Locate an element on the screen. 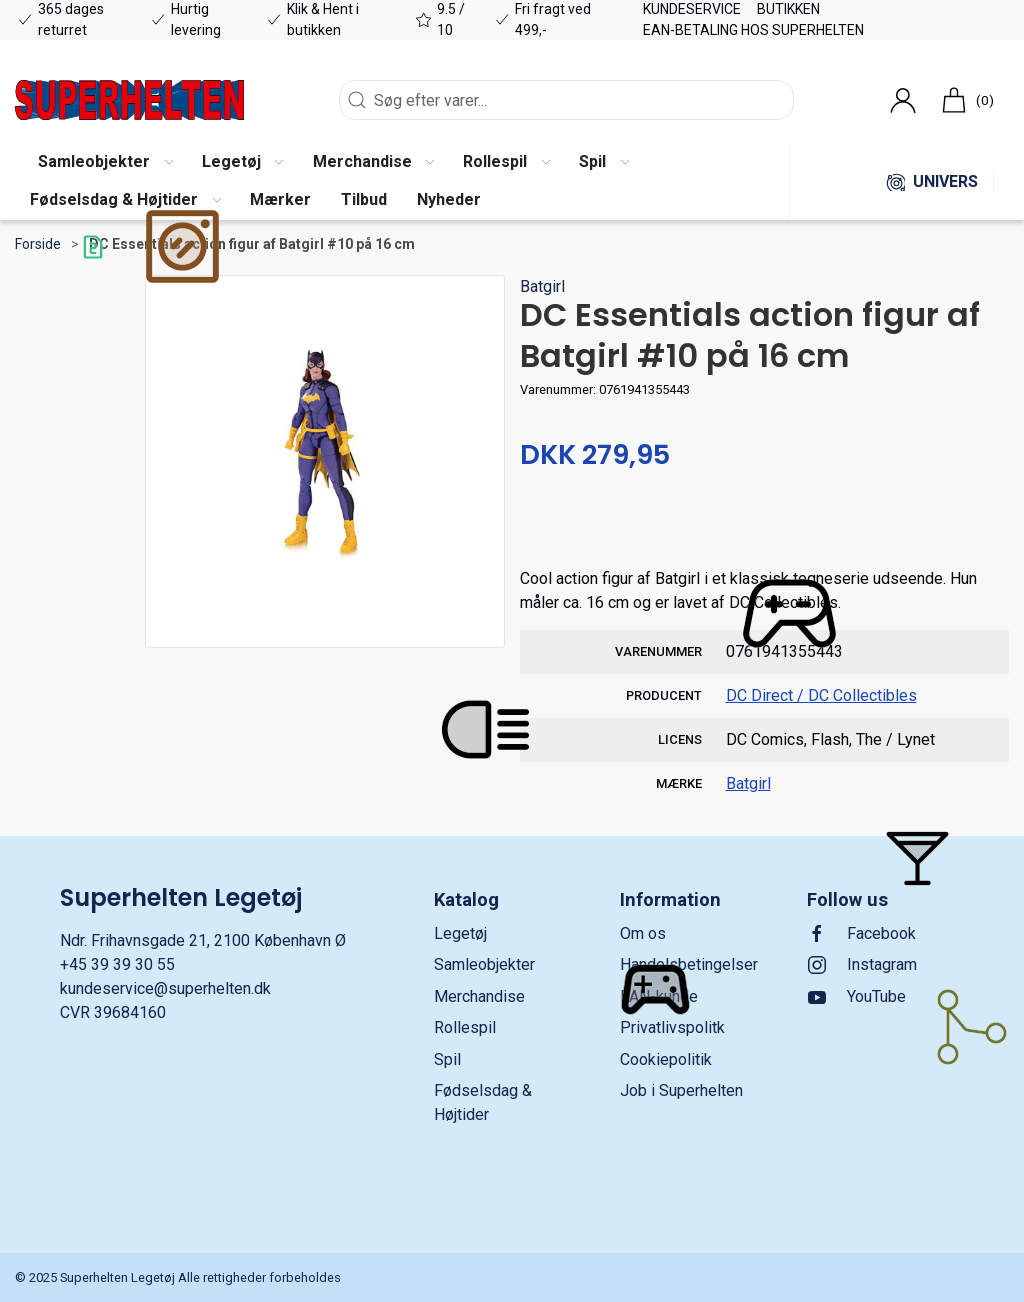 The height and width of the screenshot is (1302, 1024). indicates secondary SIM card slot is located at coordinates (93, 247).